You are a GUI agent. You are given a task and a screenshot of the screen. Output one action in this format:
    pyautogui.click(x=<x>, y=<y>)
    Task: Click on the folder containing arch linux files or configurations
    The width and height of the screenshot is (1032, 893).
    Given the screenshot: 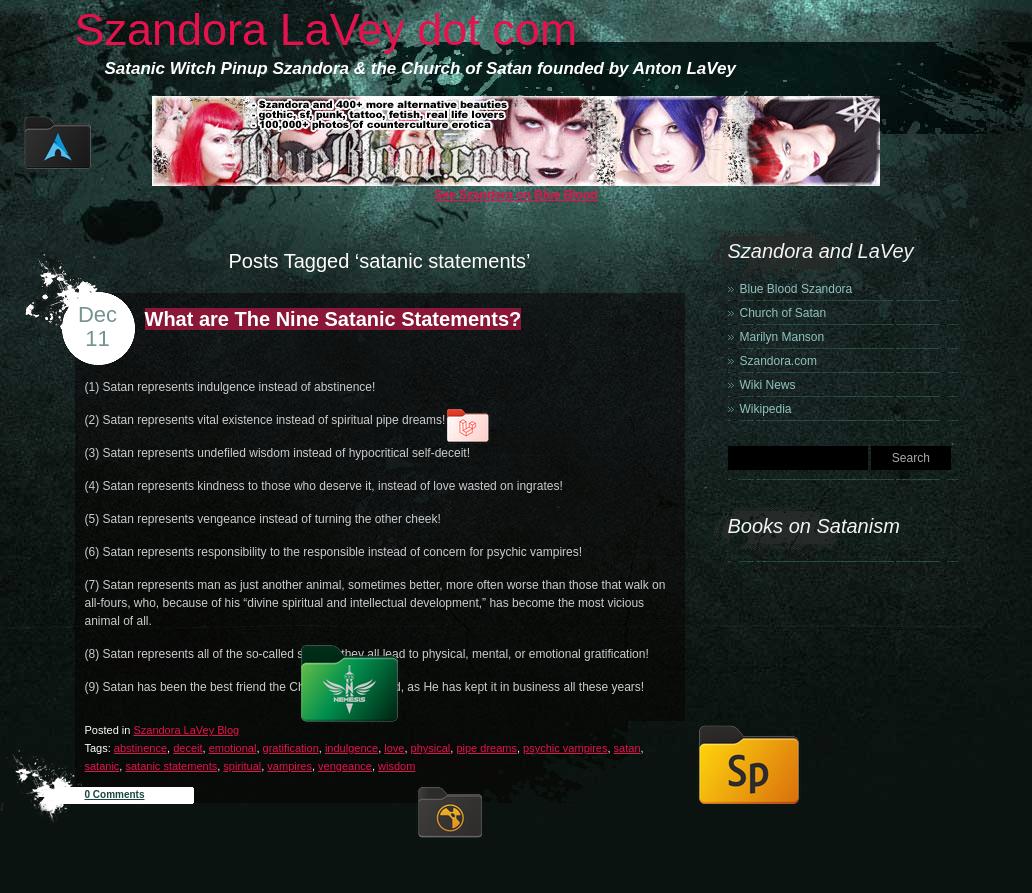 What is the action you would take?
    pyautogui.click(x=57, y=144)
    